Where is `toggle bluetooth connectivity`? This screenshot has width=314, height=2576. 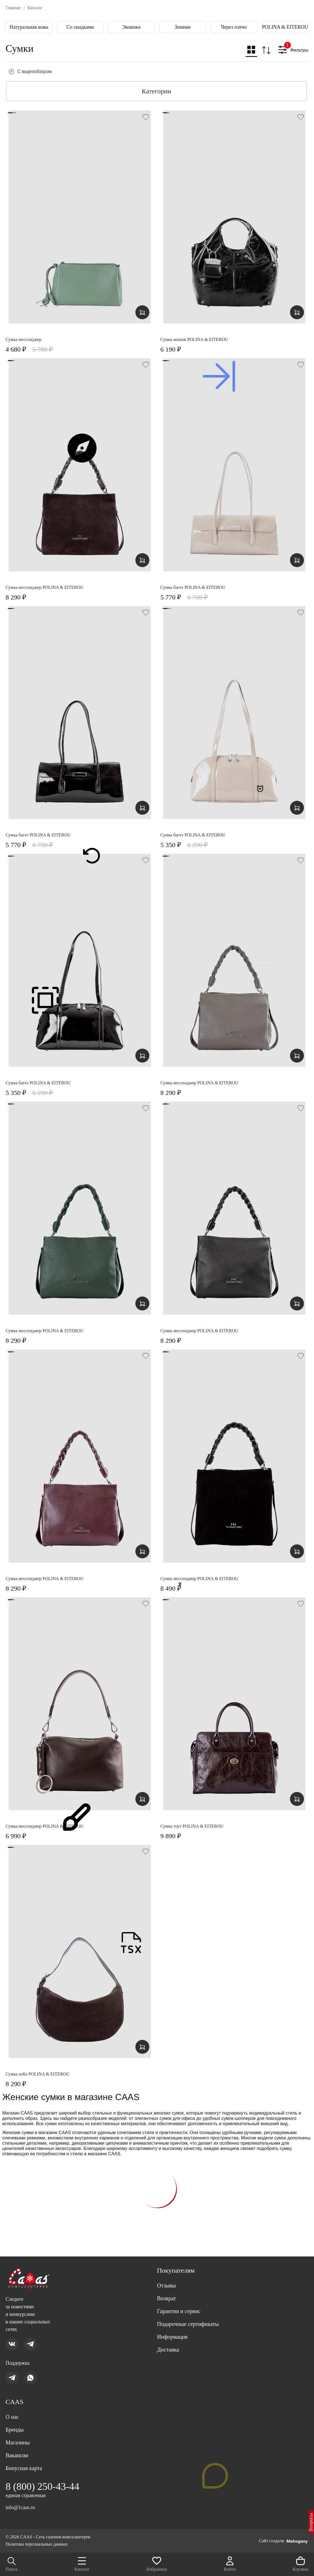
toggle bluetooth connectivity is located at coordinates (180, 1584).